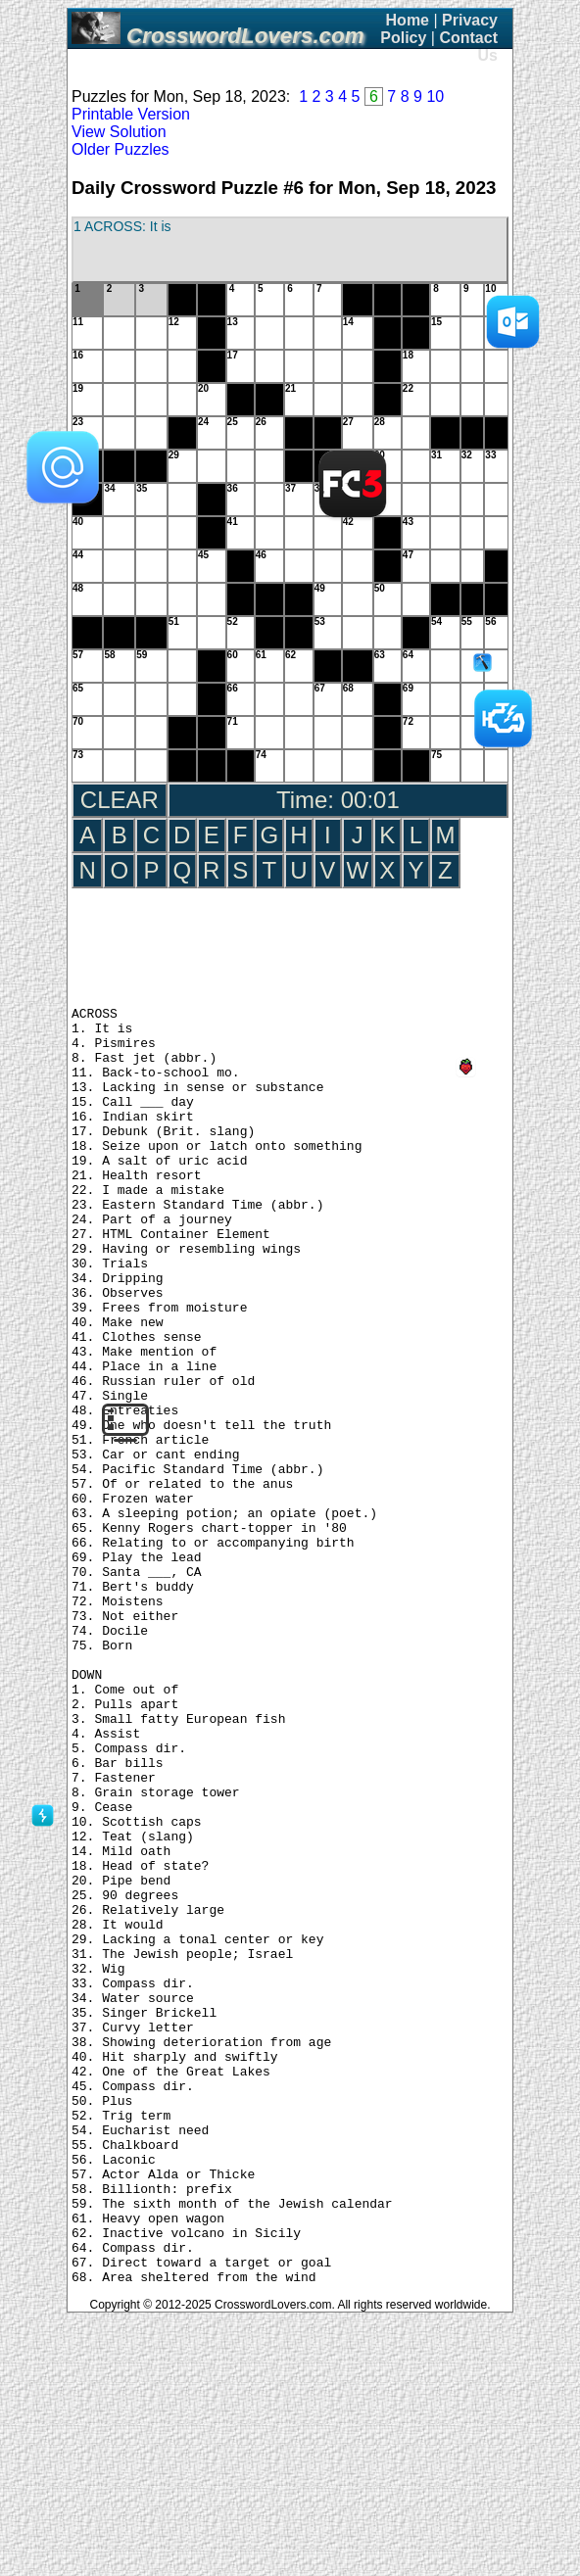 The width and height of the screenshot is (580, 2576). I want to click on open burp suite application, so click(42, 1815).